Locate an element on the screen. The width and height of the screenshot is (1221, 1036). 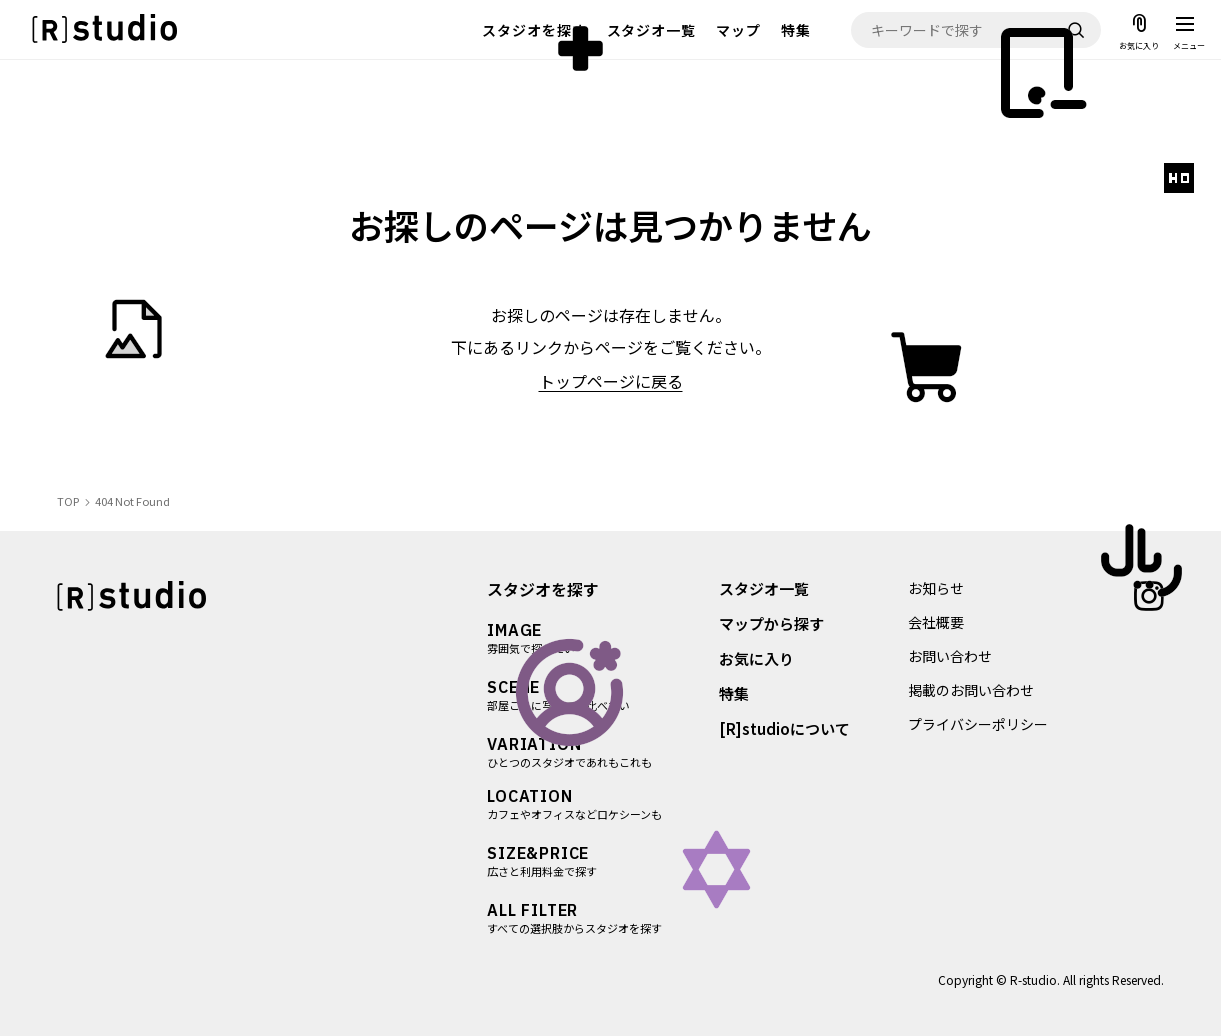
view your shopping cart is located at coordinates (927, 368).